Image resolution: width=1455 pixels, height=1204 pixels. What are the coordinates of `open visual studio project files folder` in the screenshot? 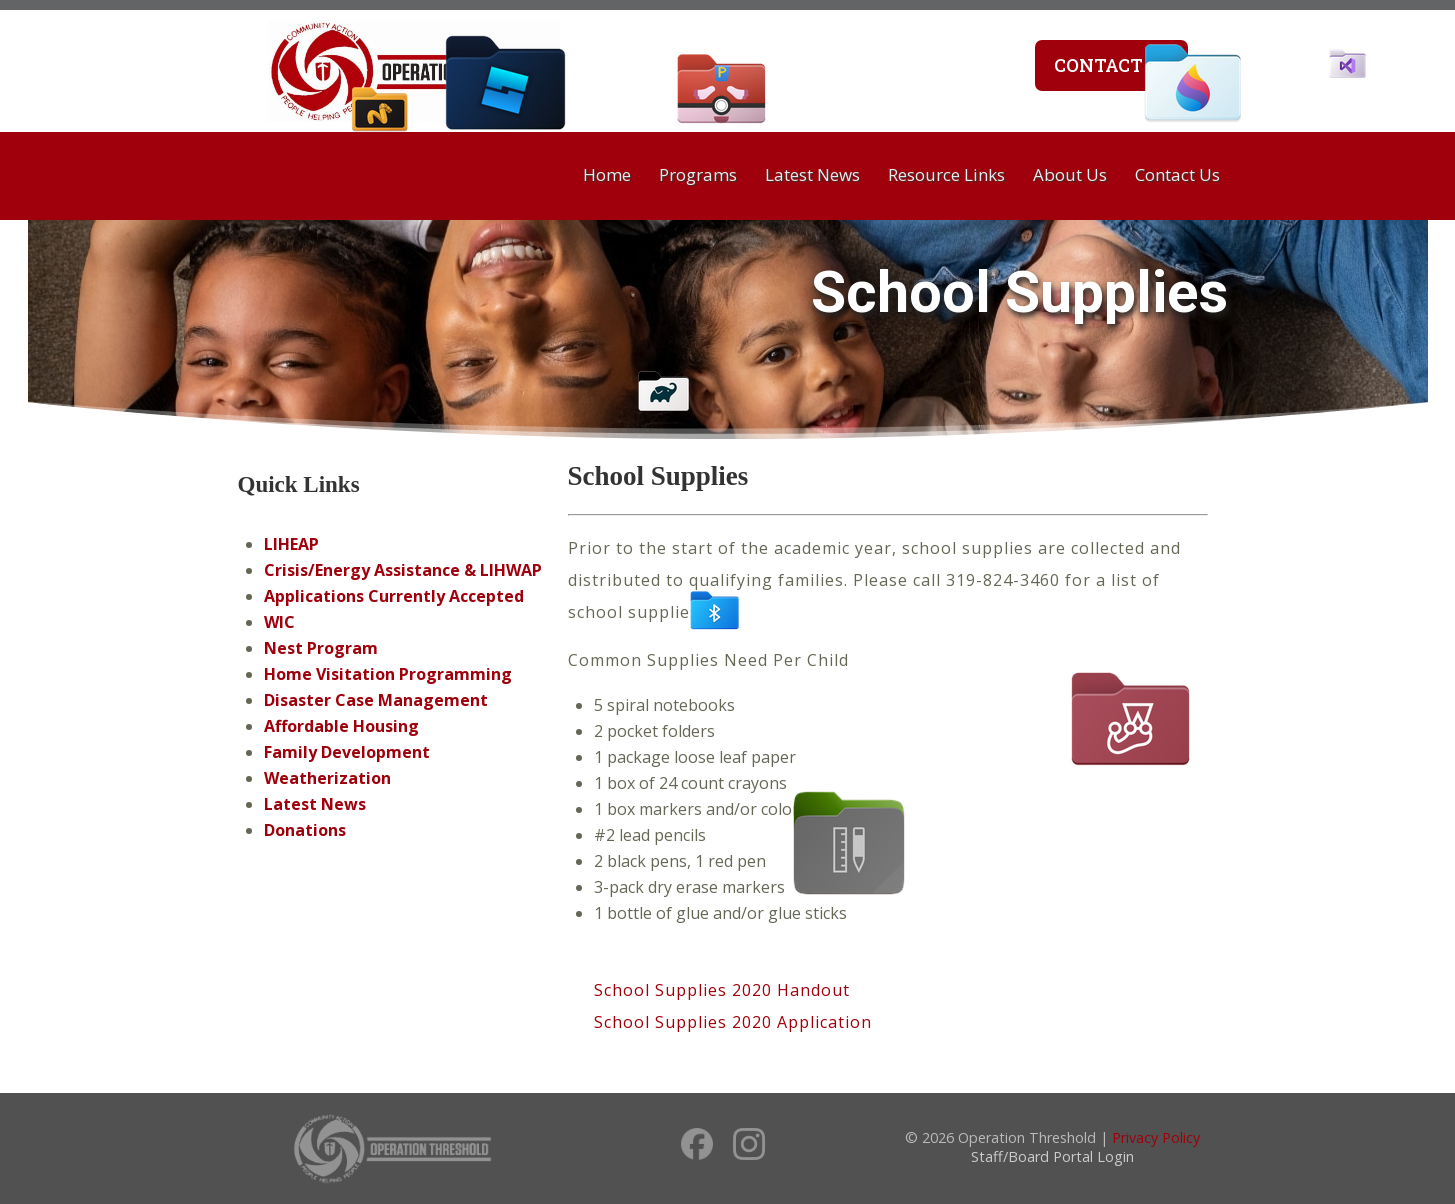 It's located at (1347, 64).